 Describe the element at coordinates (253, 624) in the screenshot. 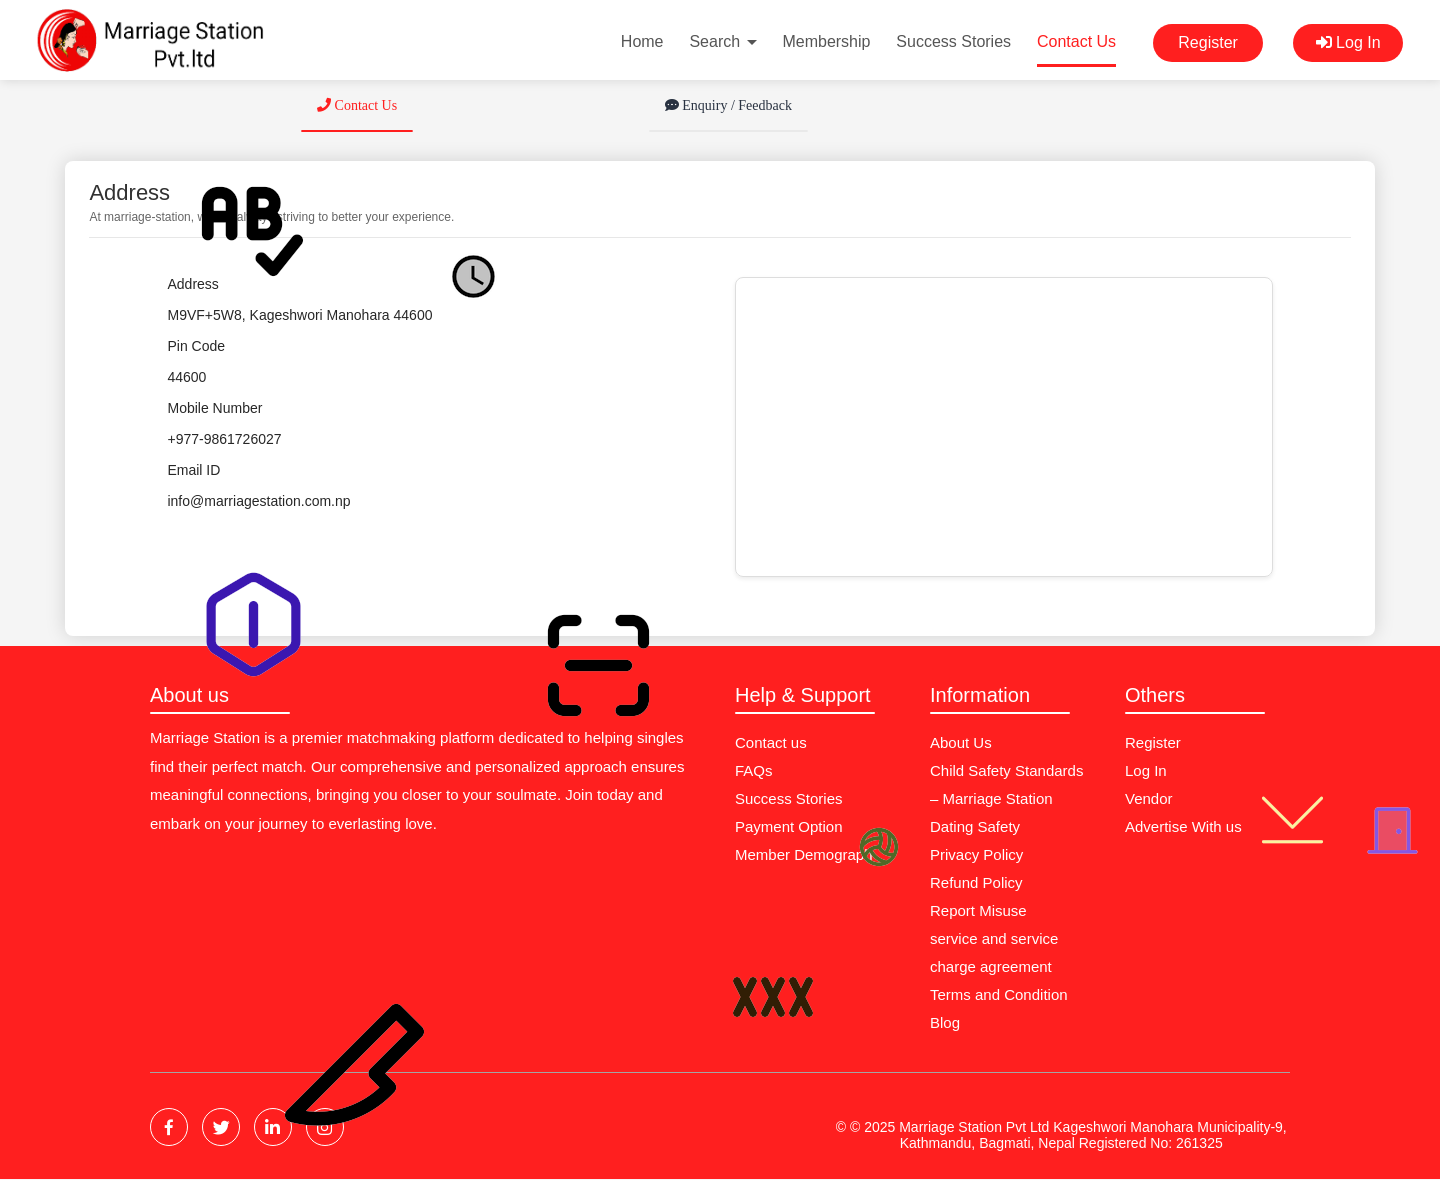

I see `access information or details` at that location.